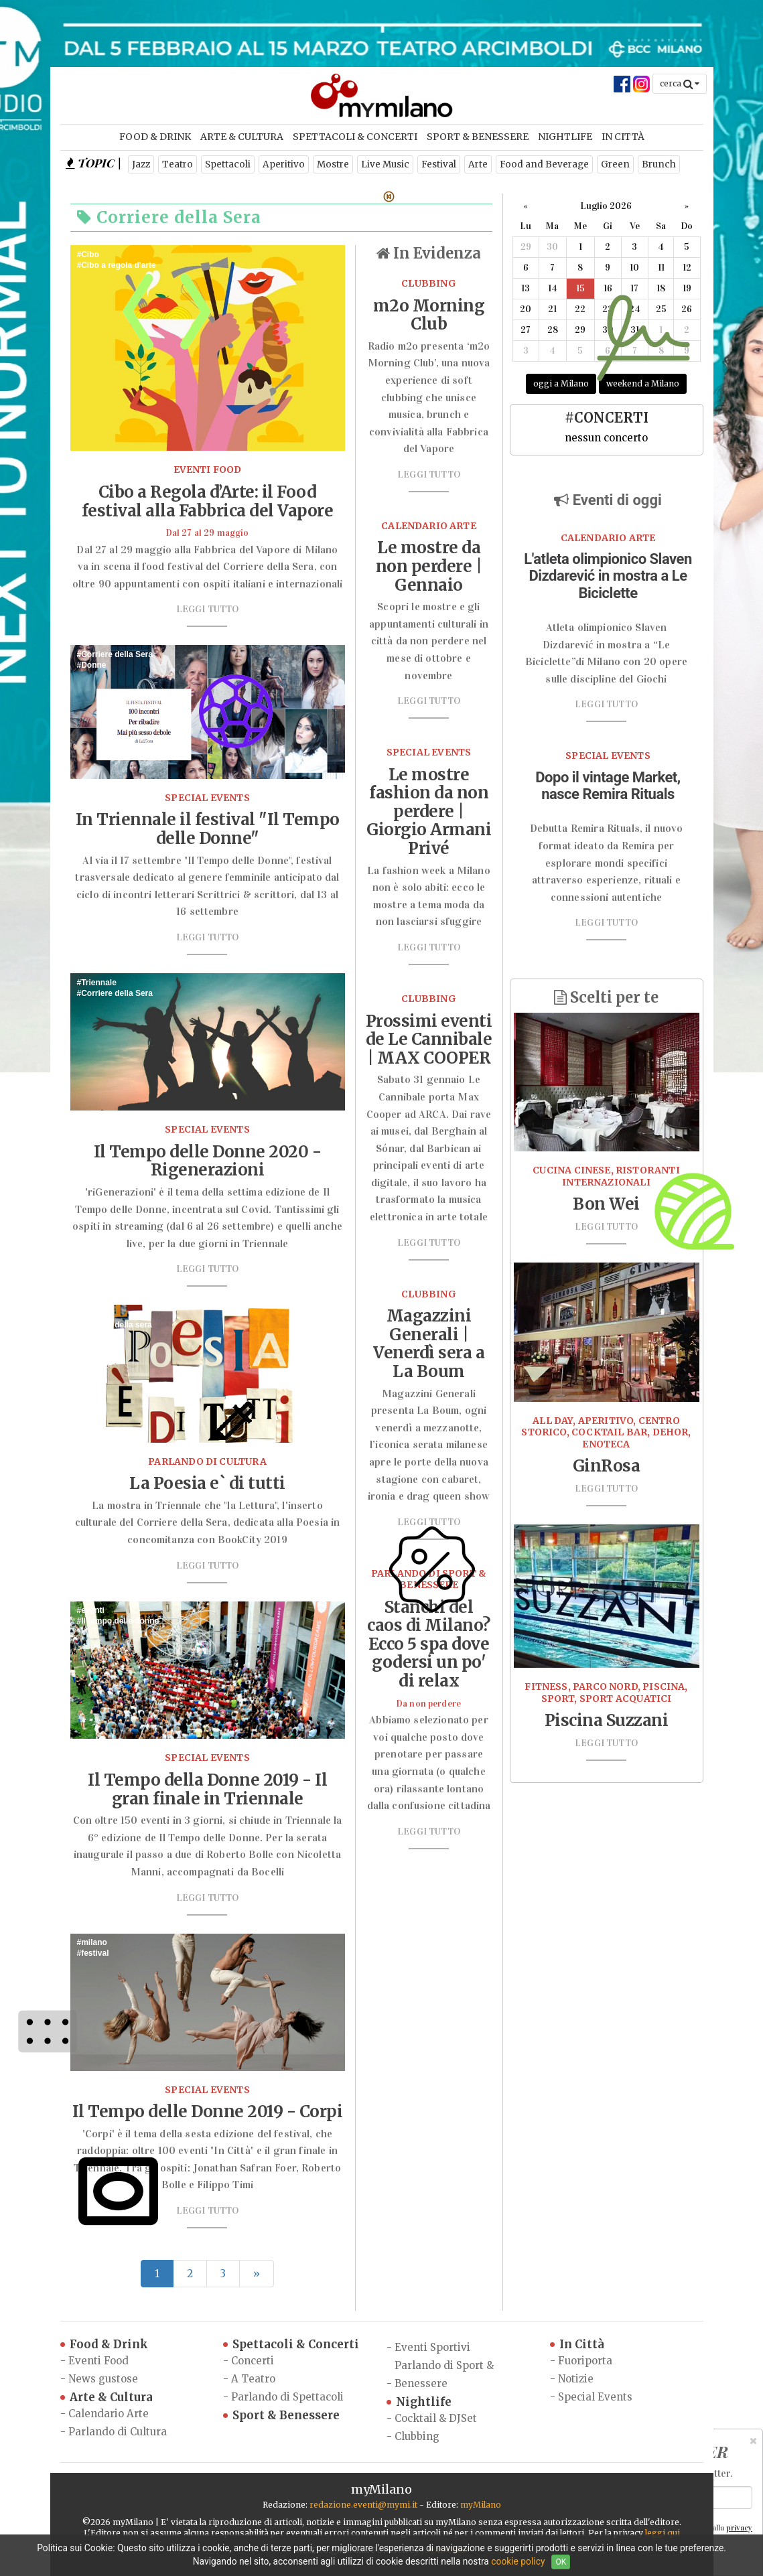  I want to click on drag to reorder or rearrange items, so click(48, 2031).